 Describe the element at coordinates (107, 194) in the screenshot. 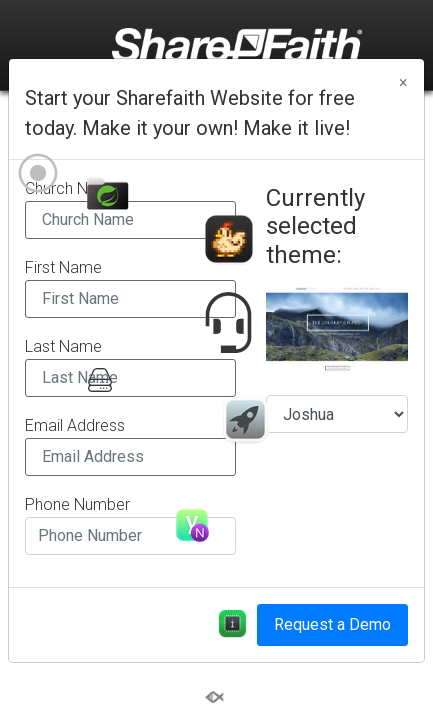

I see `open spring framework project files` at that location.